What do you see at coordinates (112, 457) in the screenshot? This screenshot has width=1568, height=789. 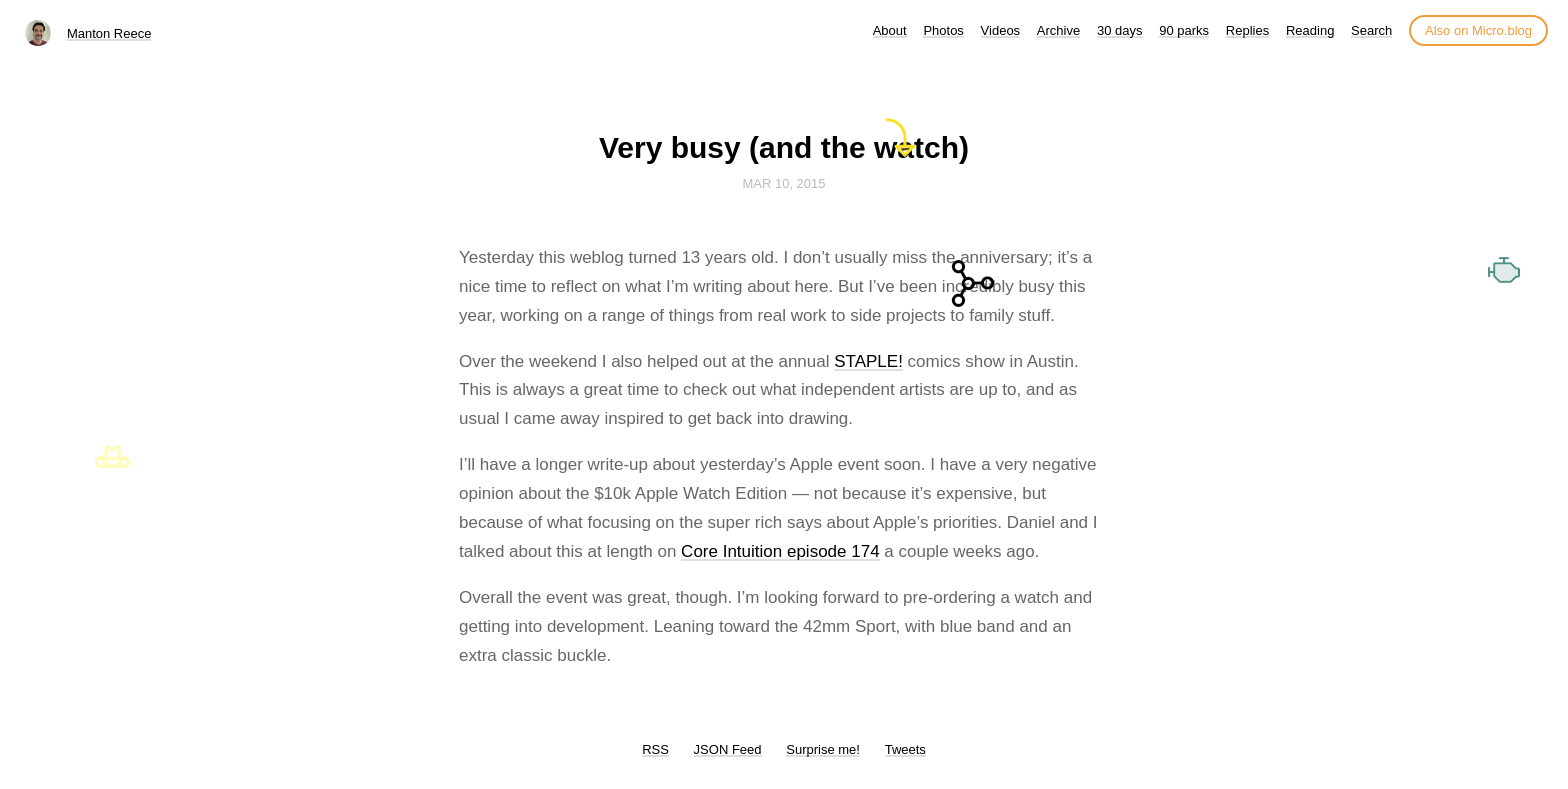 I see `select cowboy hat avatar or profile icon` at bounding box center [112, 457].